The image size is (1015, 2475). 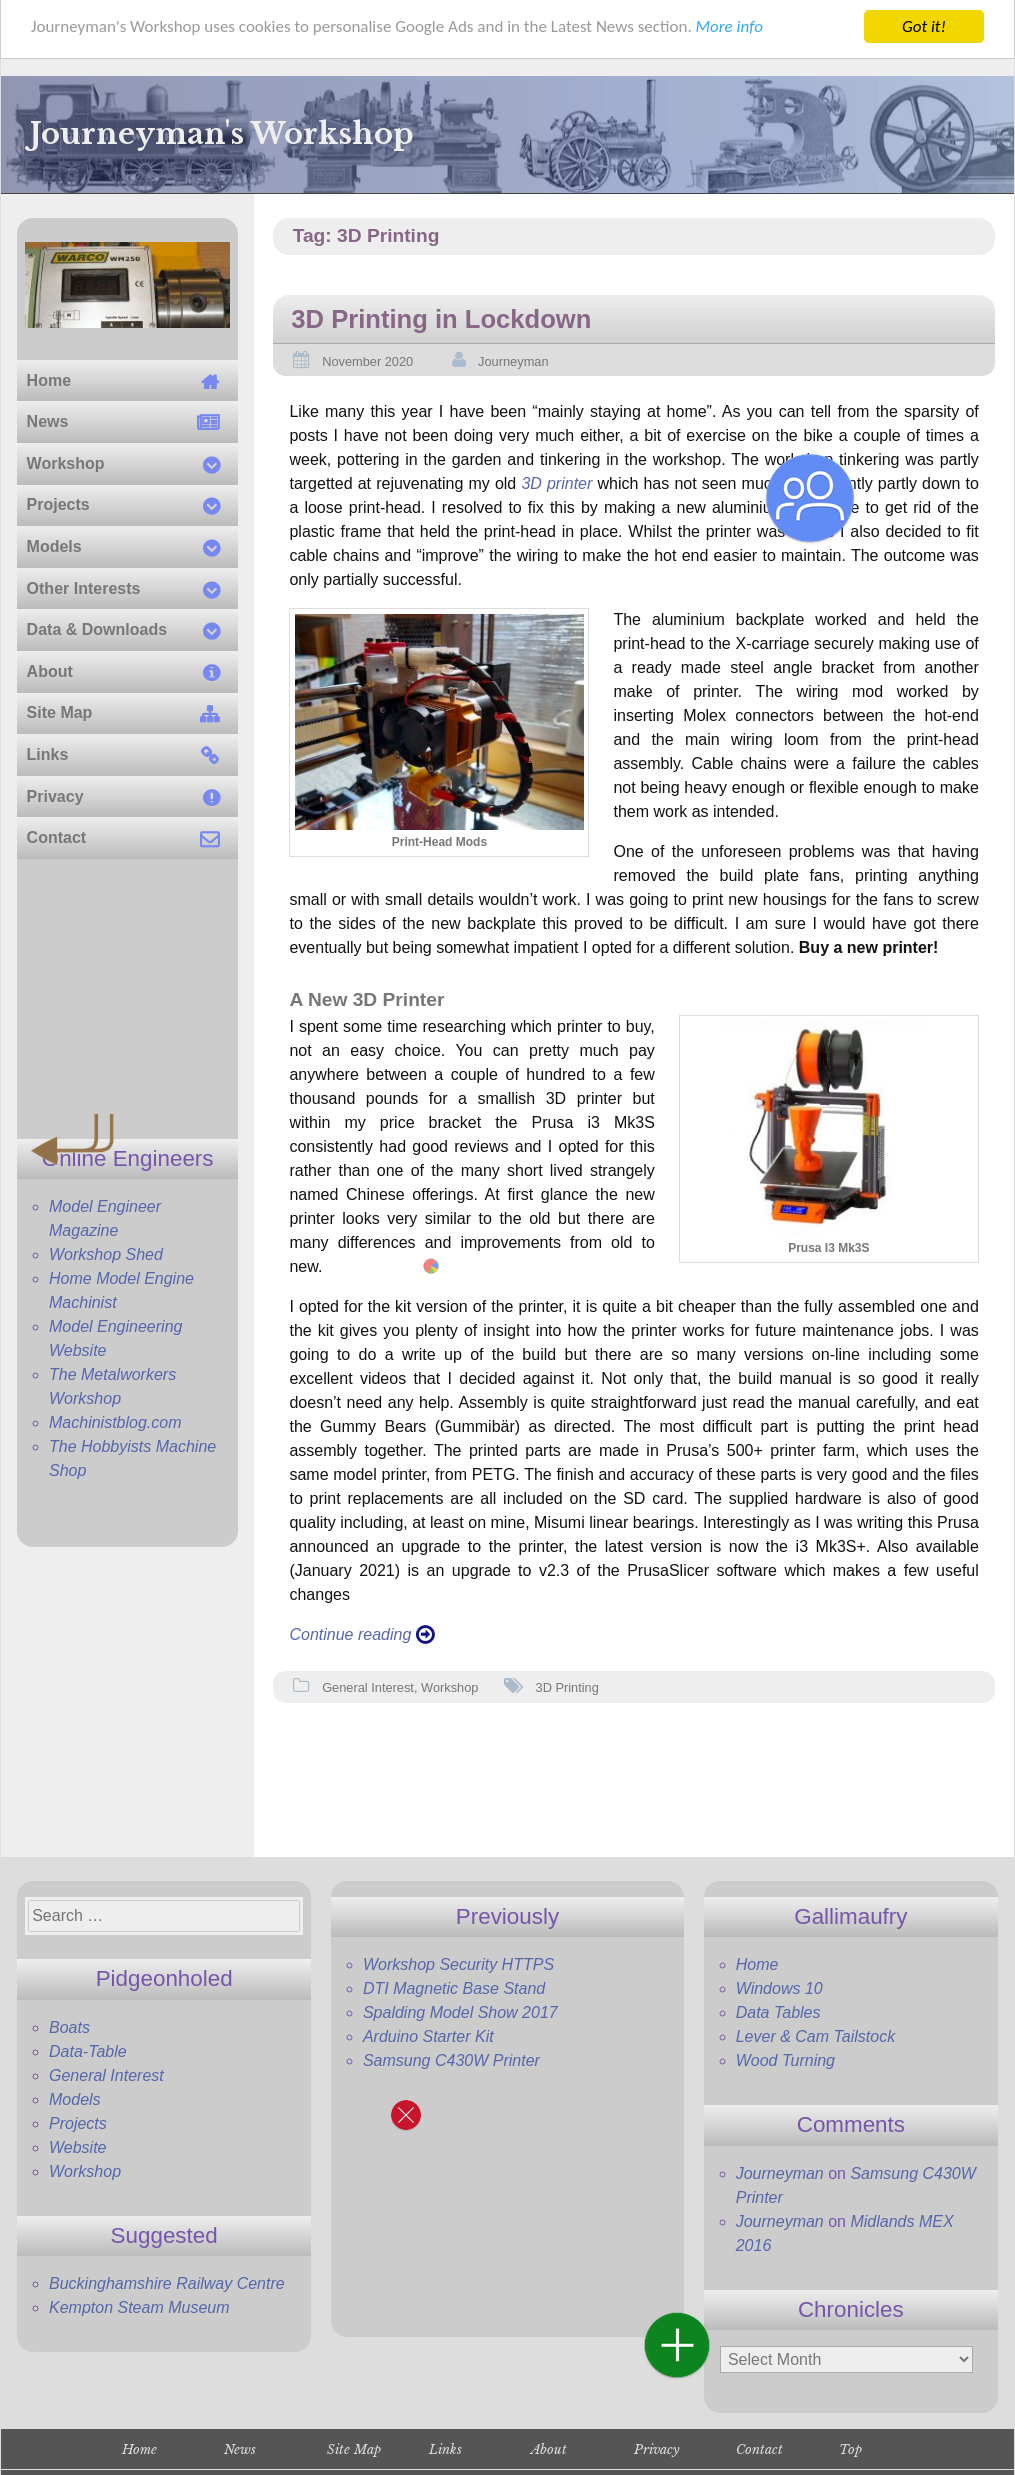 What do you see at coordinates (71, 1139) in the screenshot?
I see `reply to all recipients in an email thread` at bounding box center [71, 1139].